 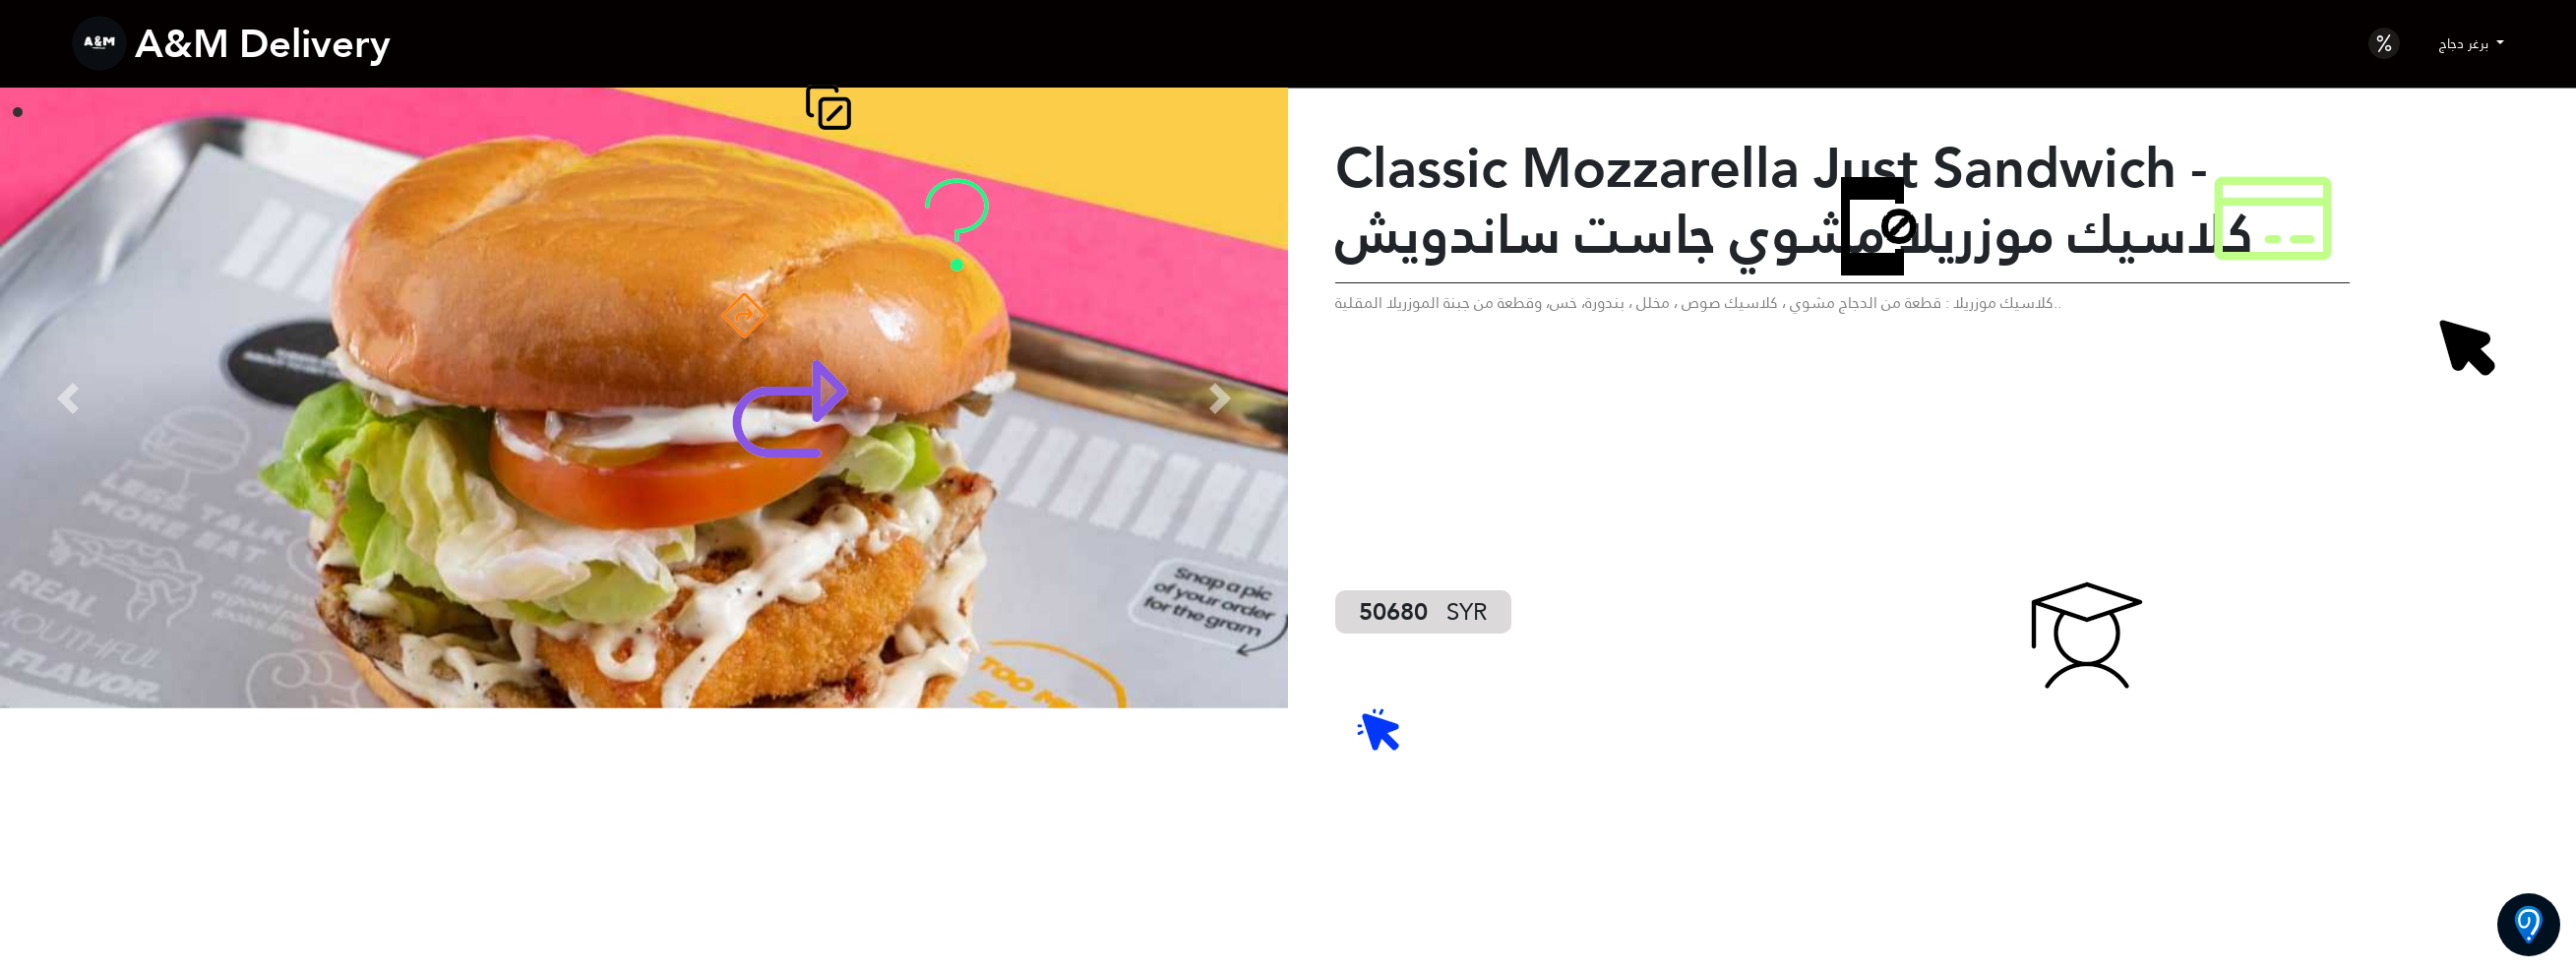 What do you see at coordinates (828, 107) in the screenshot?
I see `copy action is disabled or unavailable` at bounding box center [828, 107].